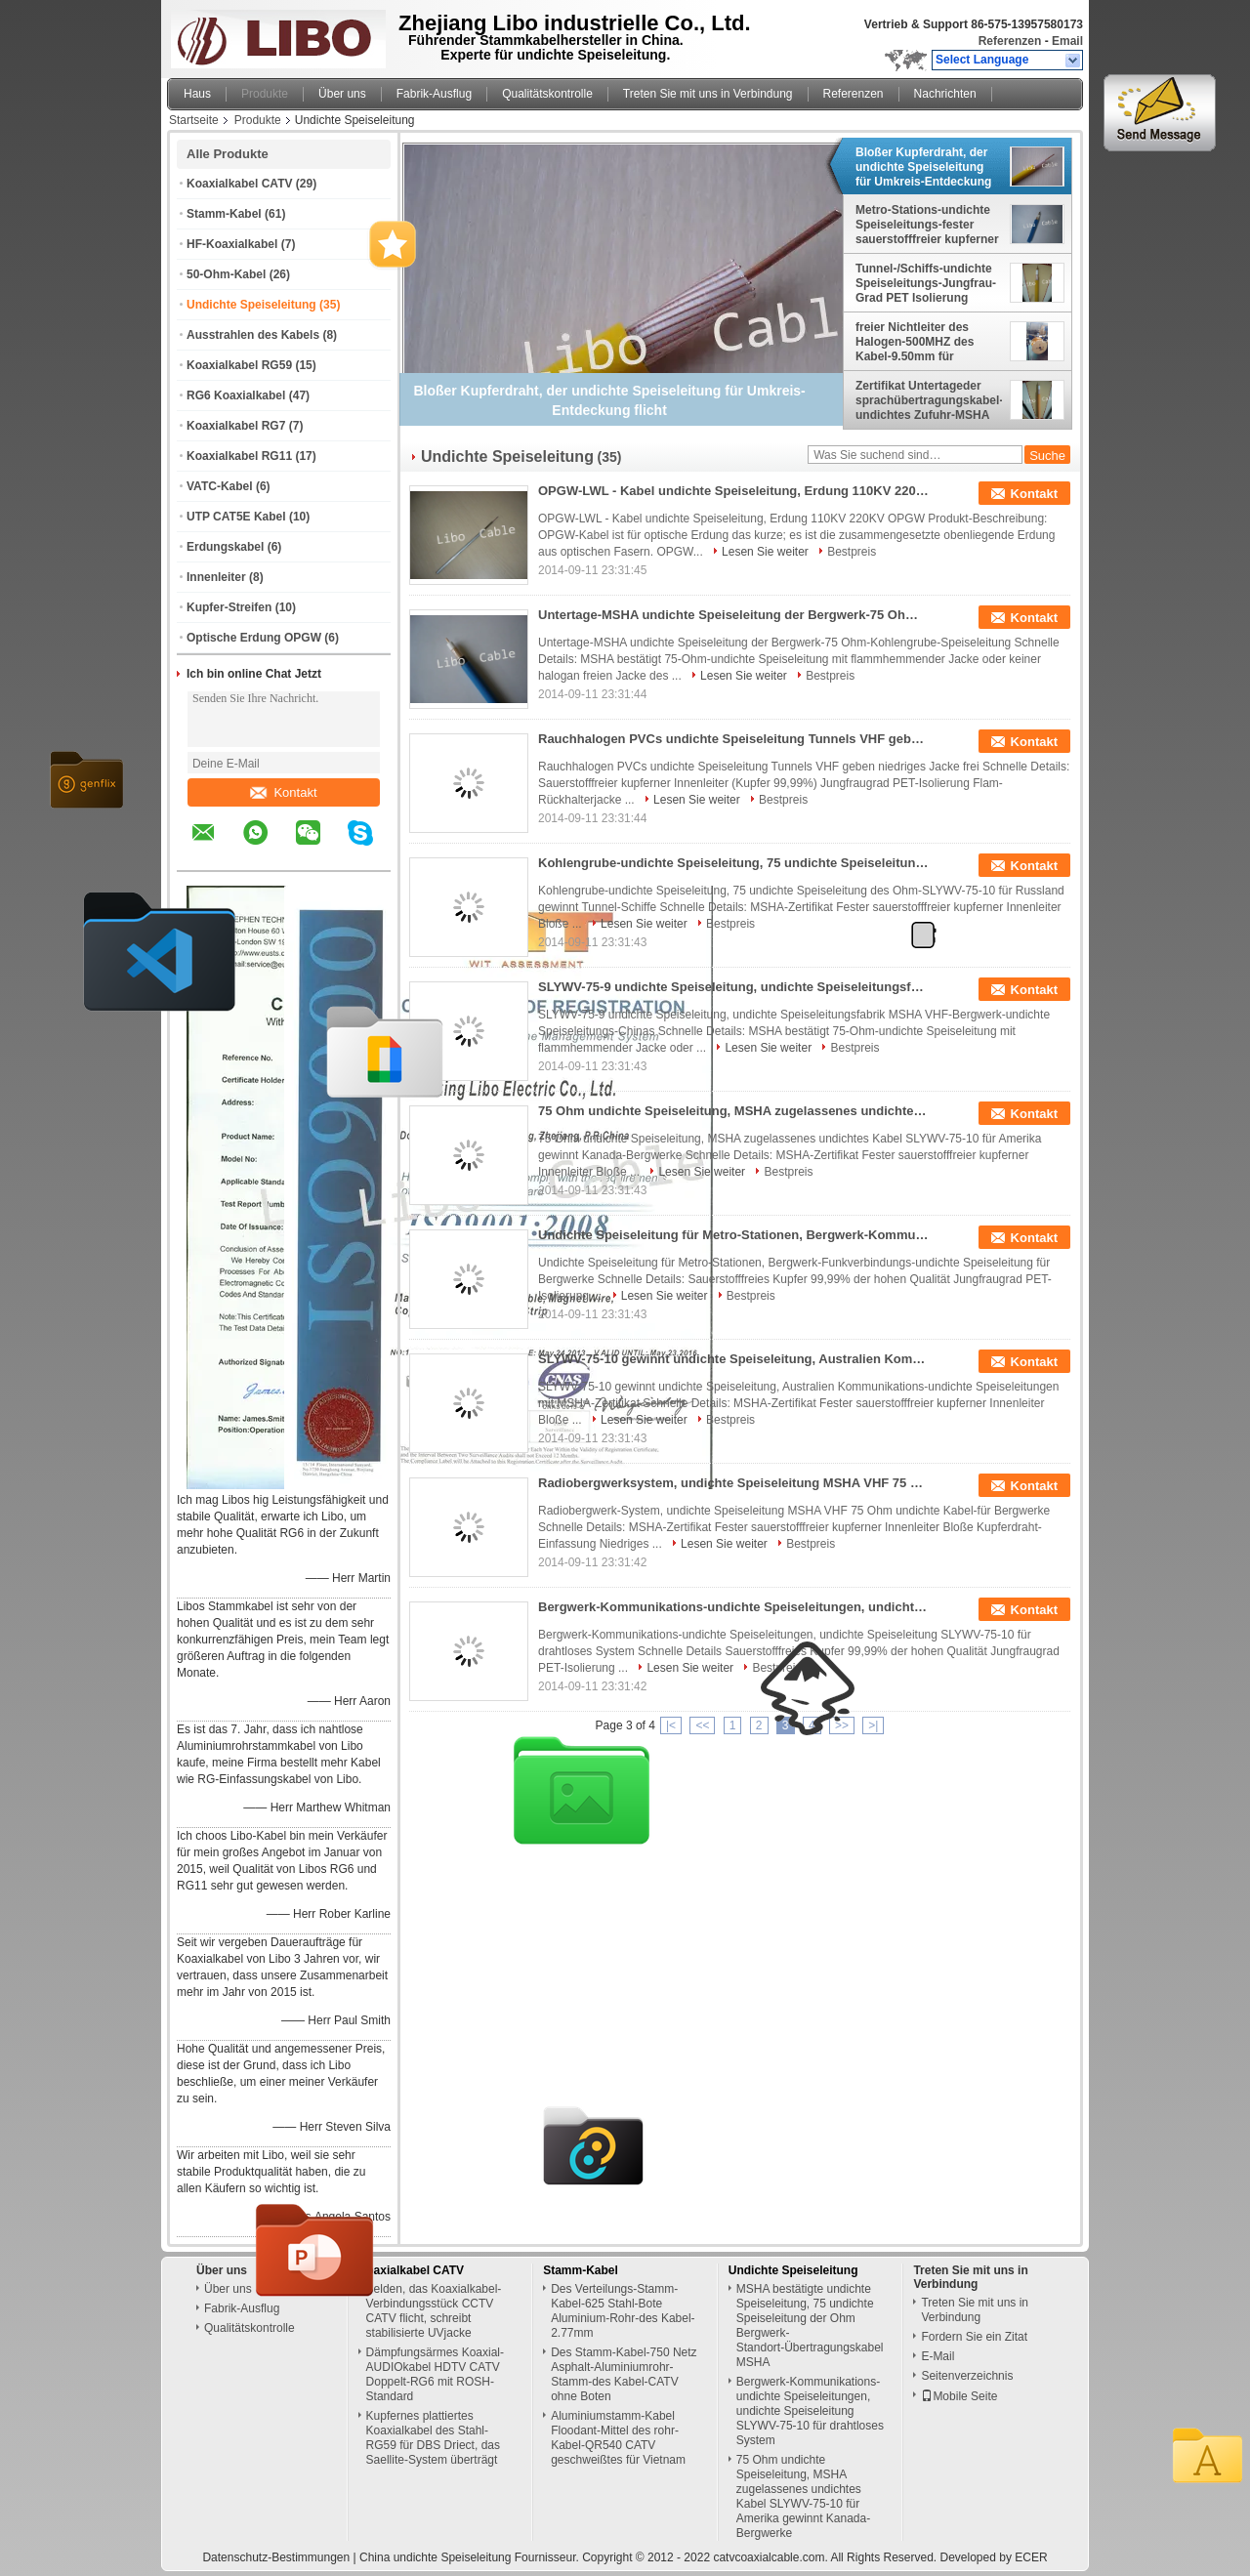 This screenshot has height=2576, width=1250. I want to click on open folder containing google docs files, so click(384, 1055).